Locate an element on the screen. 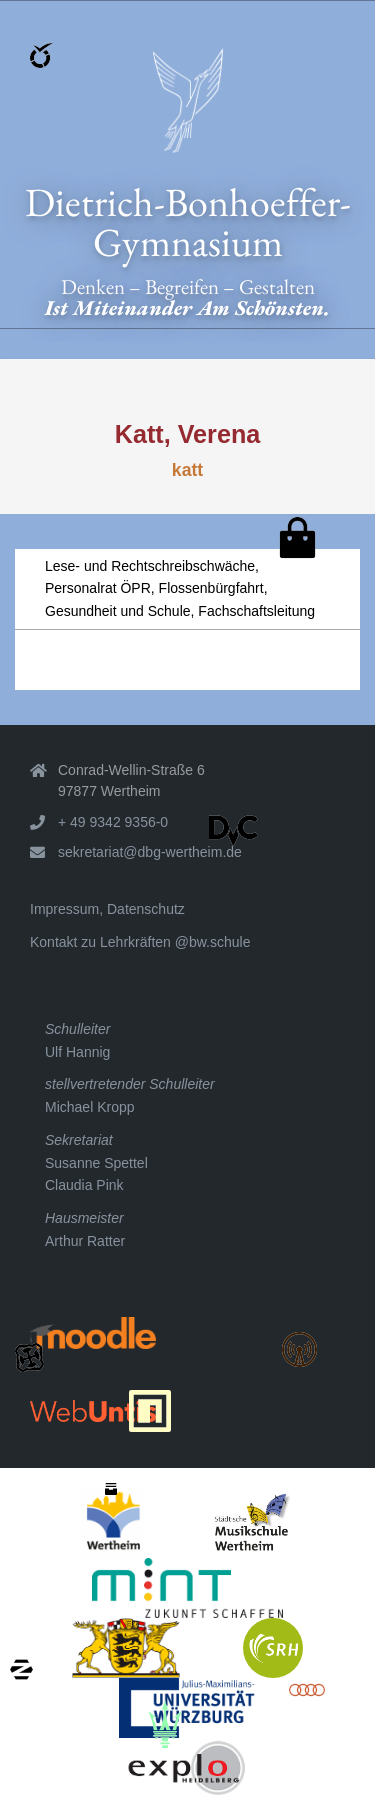  DVC (Data Version Control) logo is located at coordinates (233, 830).